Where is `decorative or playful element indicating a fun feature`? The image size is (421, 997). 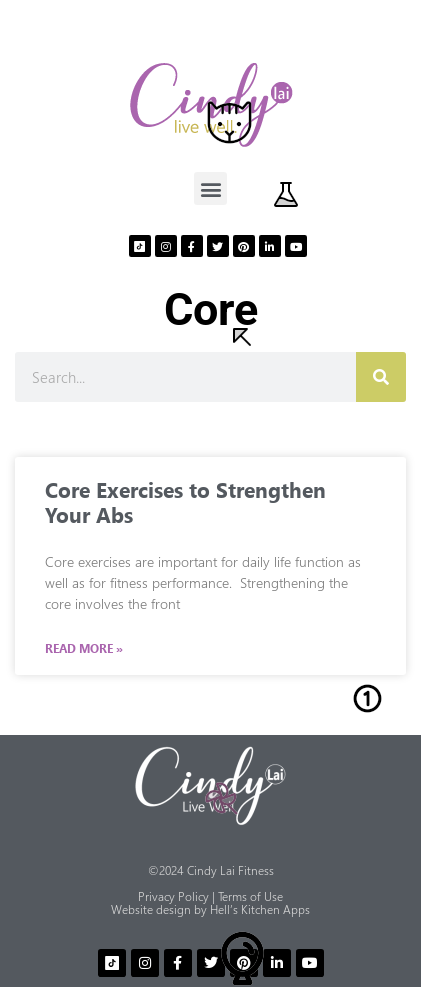
decorative or playful element indicating a fun feature is located at coordinates (222, 799).